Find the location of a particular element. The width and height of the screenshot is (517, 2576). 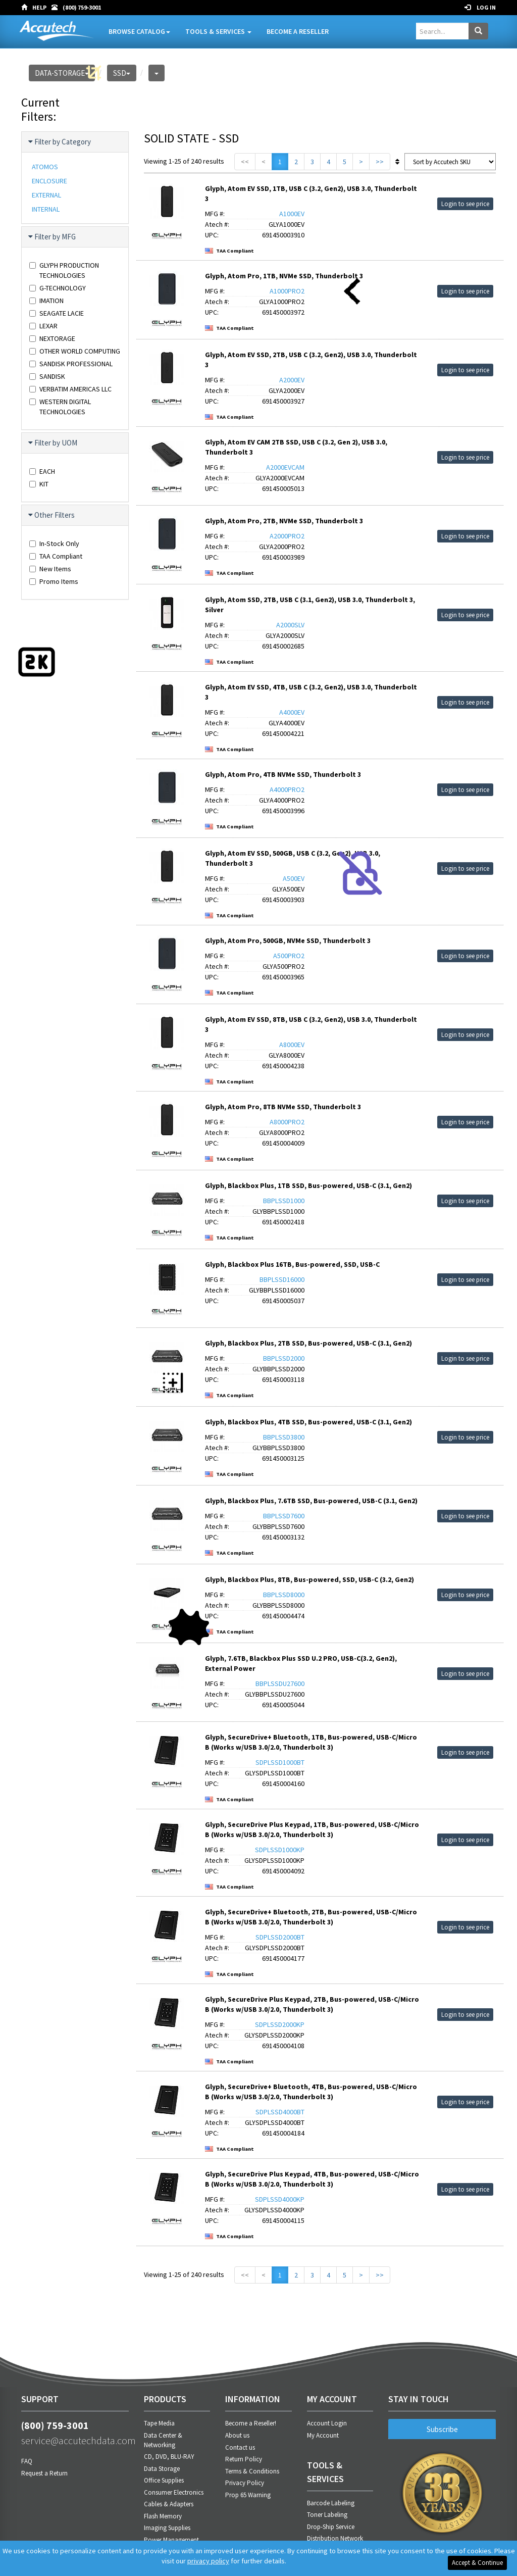

add a right border to selected element is located at coordinates (173, 1382).